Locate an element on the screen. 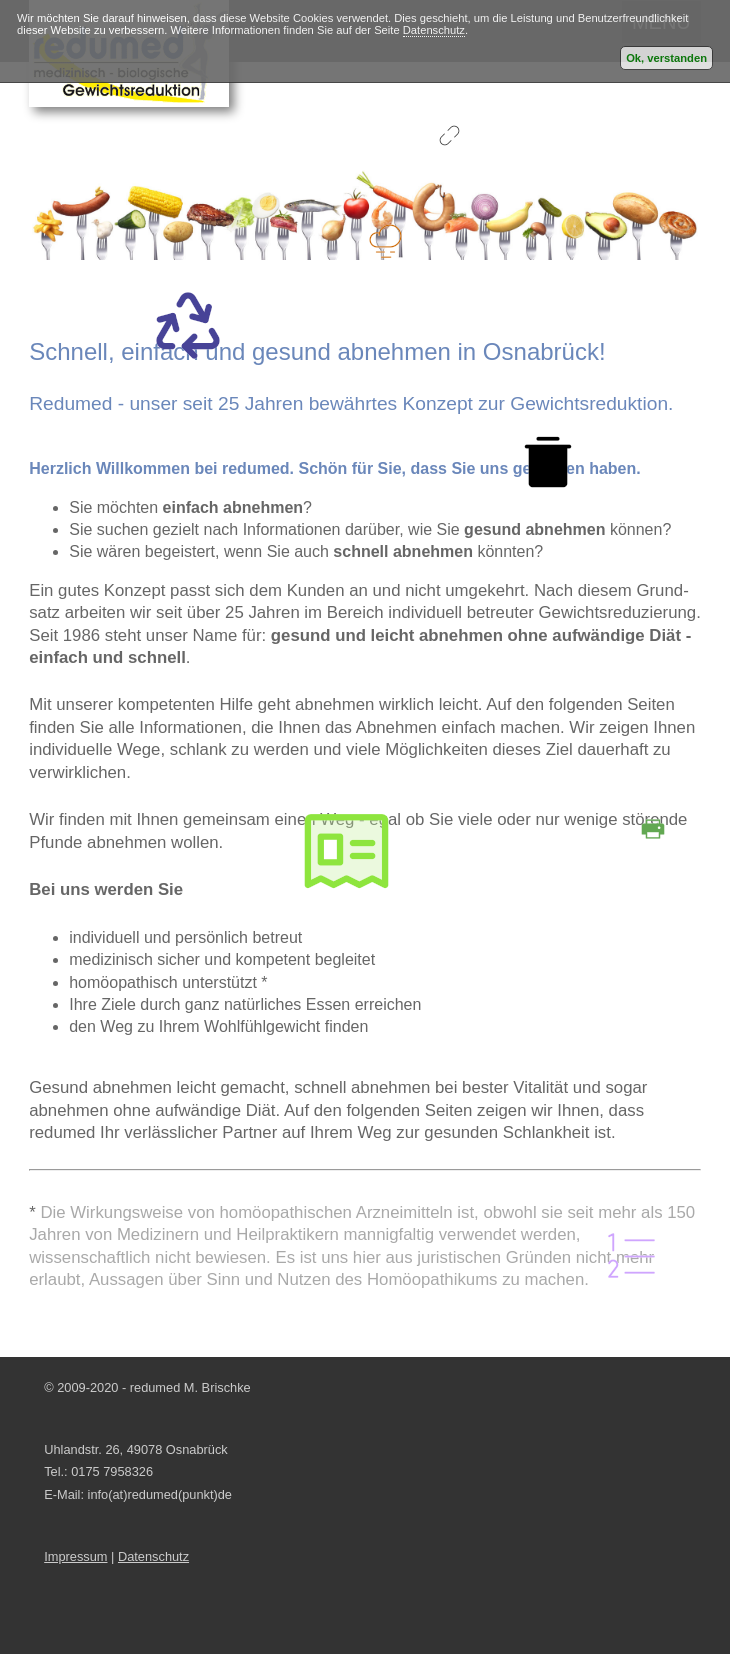  print the current document is located at coordinates (653, 829).